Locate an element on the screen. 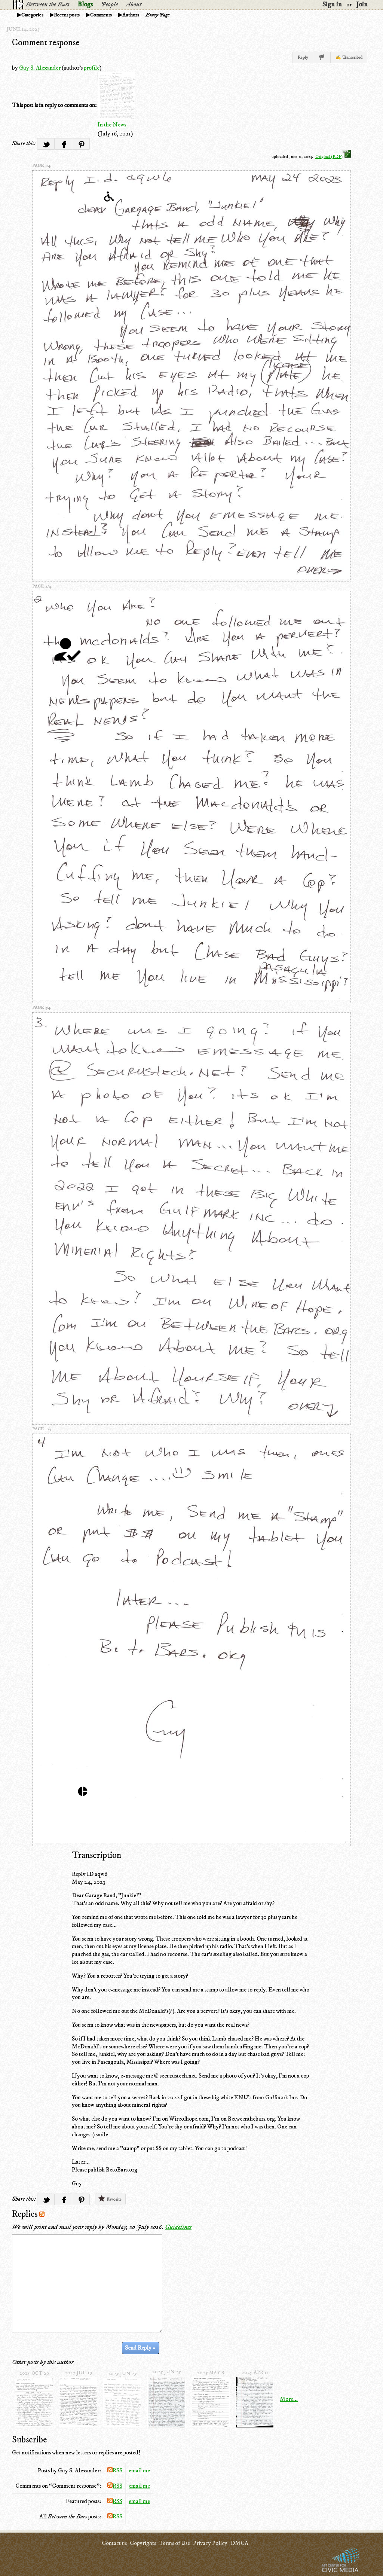 The image size is (383, 2576). indicates wheelchair accessible facilities is located at coordinates (109, 196).